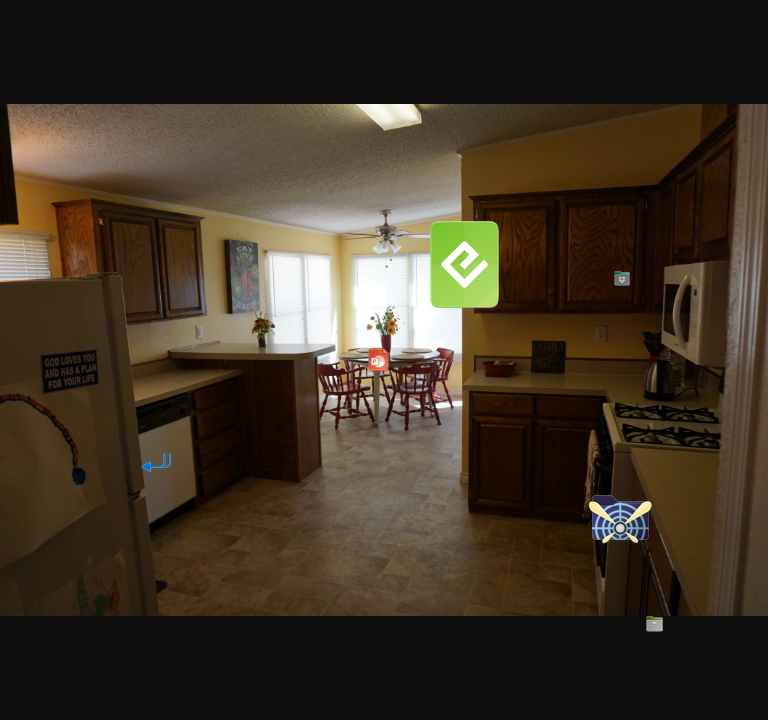 This screenshot has height=720, width=768. What do you see at coordinates (620, 519) in the screenshot?
I see `open folder containing pokémon beast ball assets` at bounding box center [620, 519].